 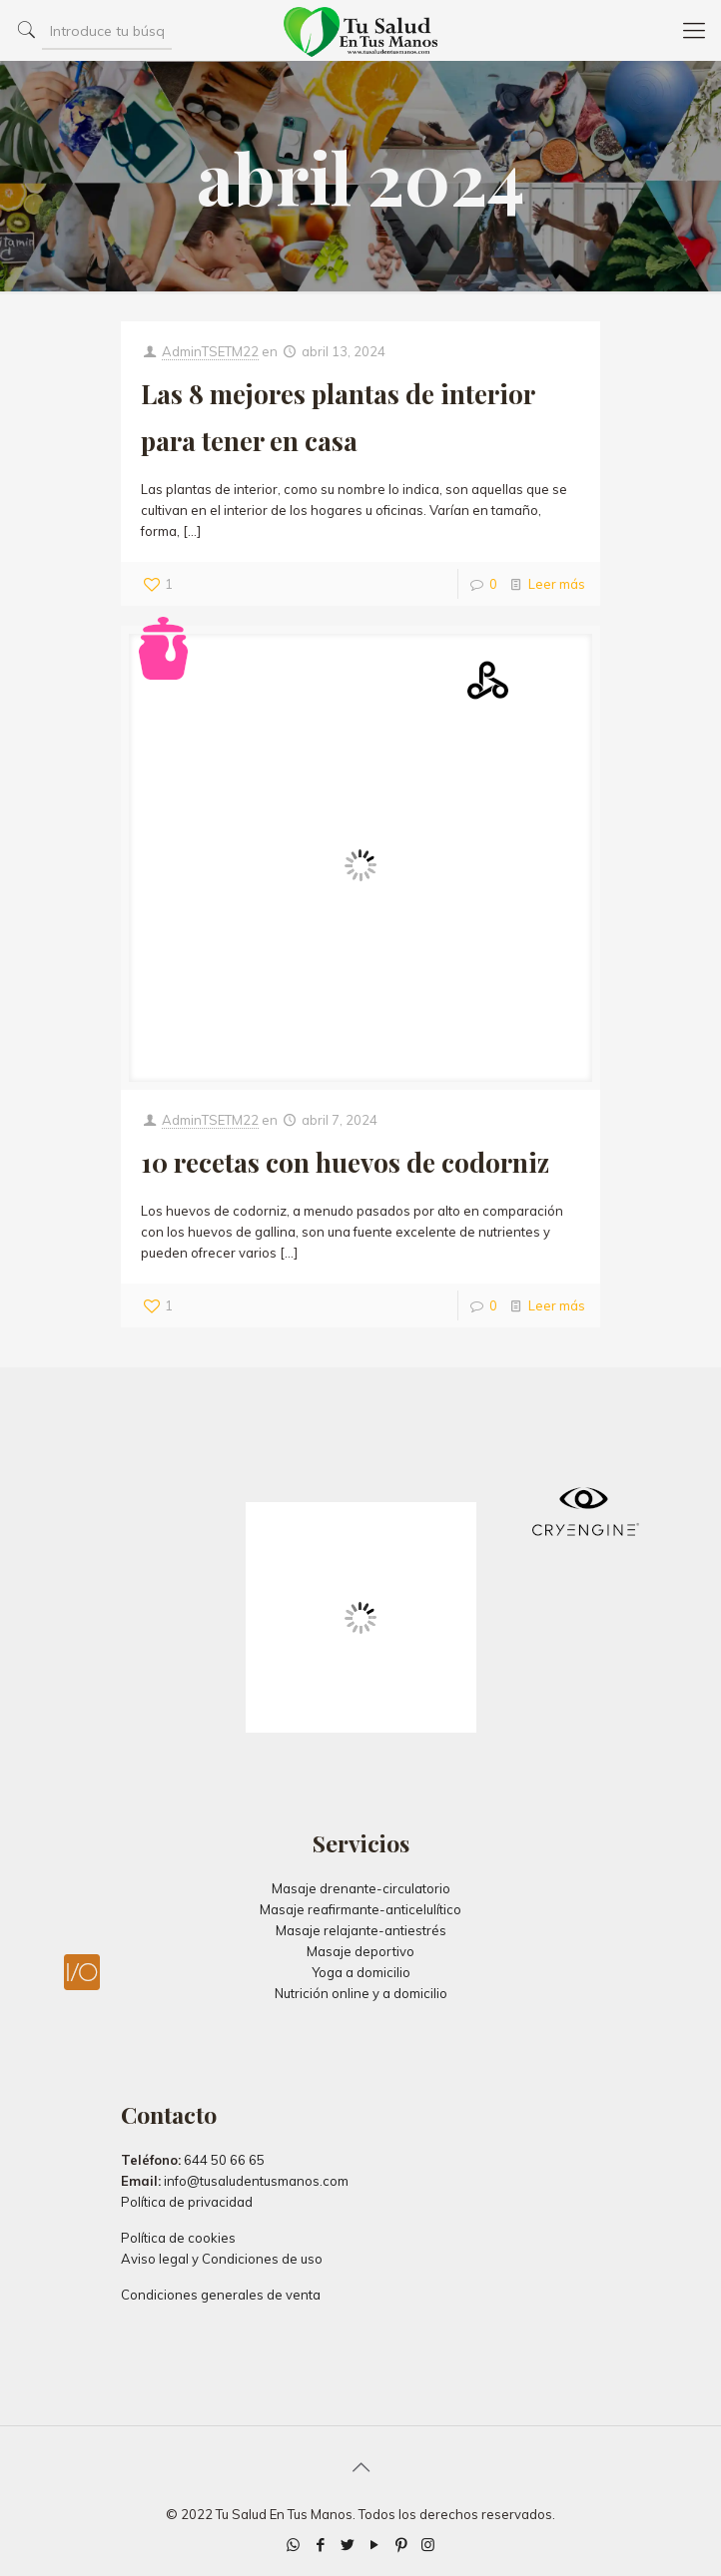 I want to click on iconjar app logo, so click(x=163, y=648).